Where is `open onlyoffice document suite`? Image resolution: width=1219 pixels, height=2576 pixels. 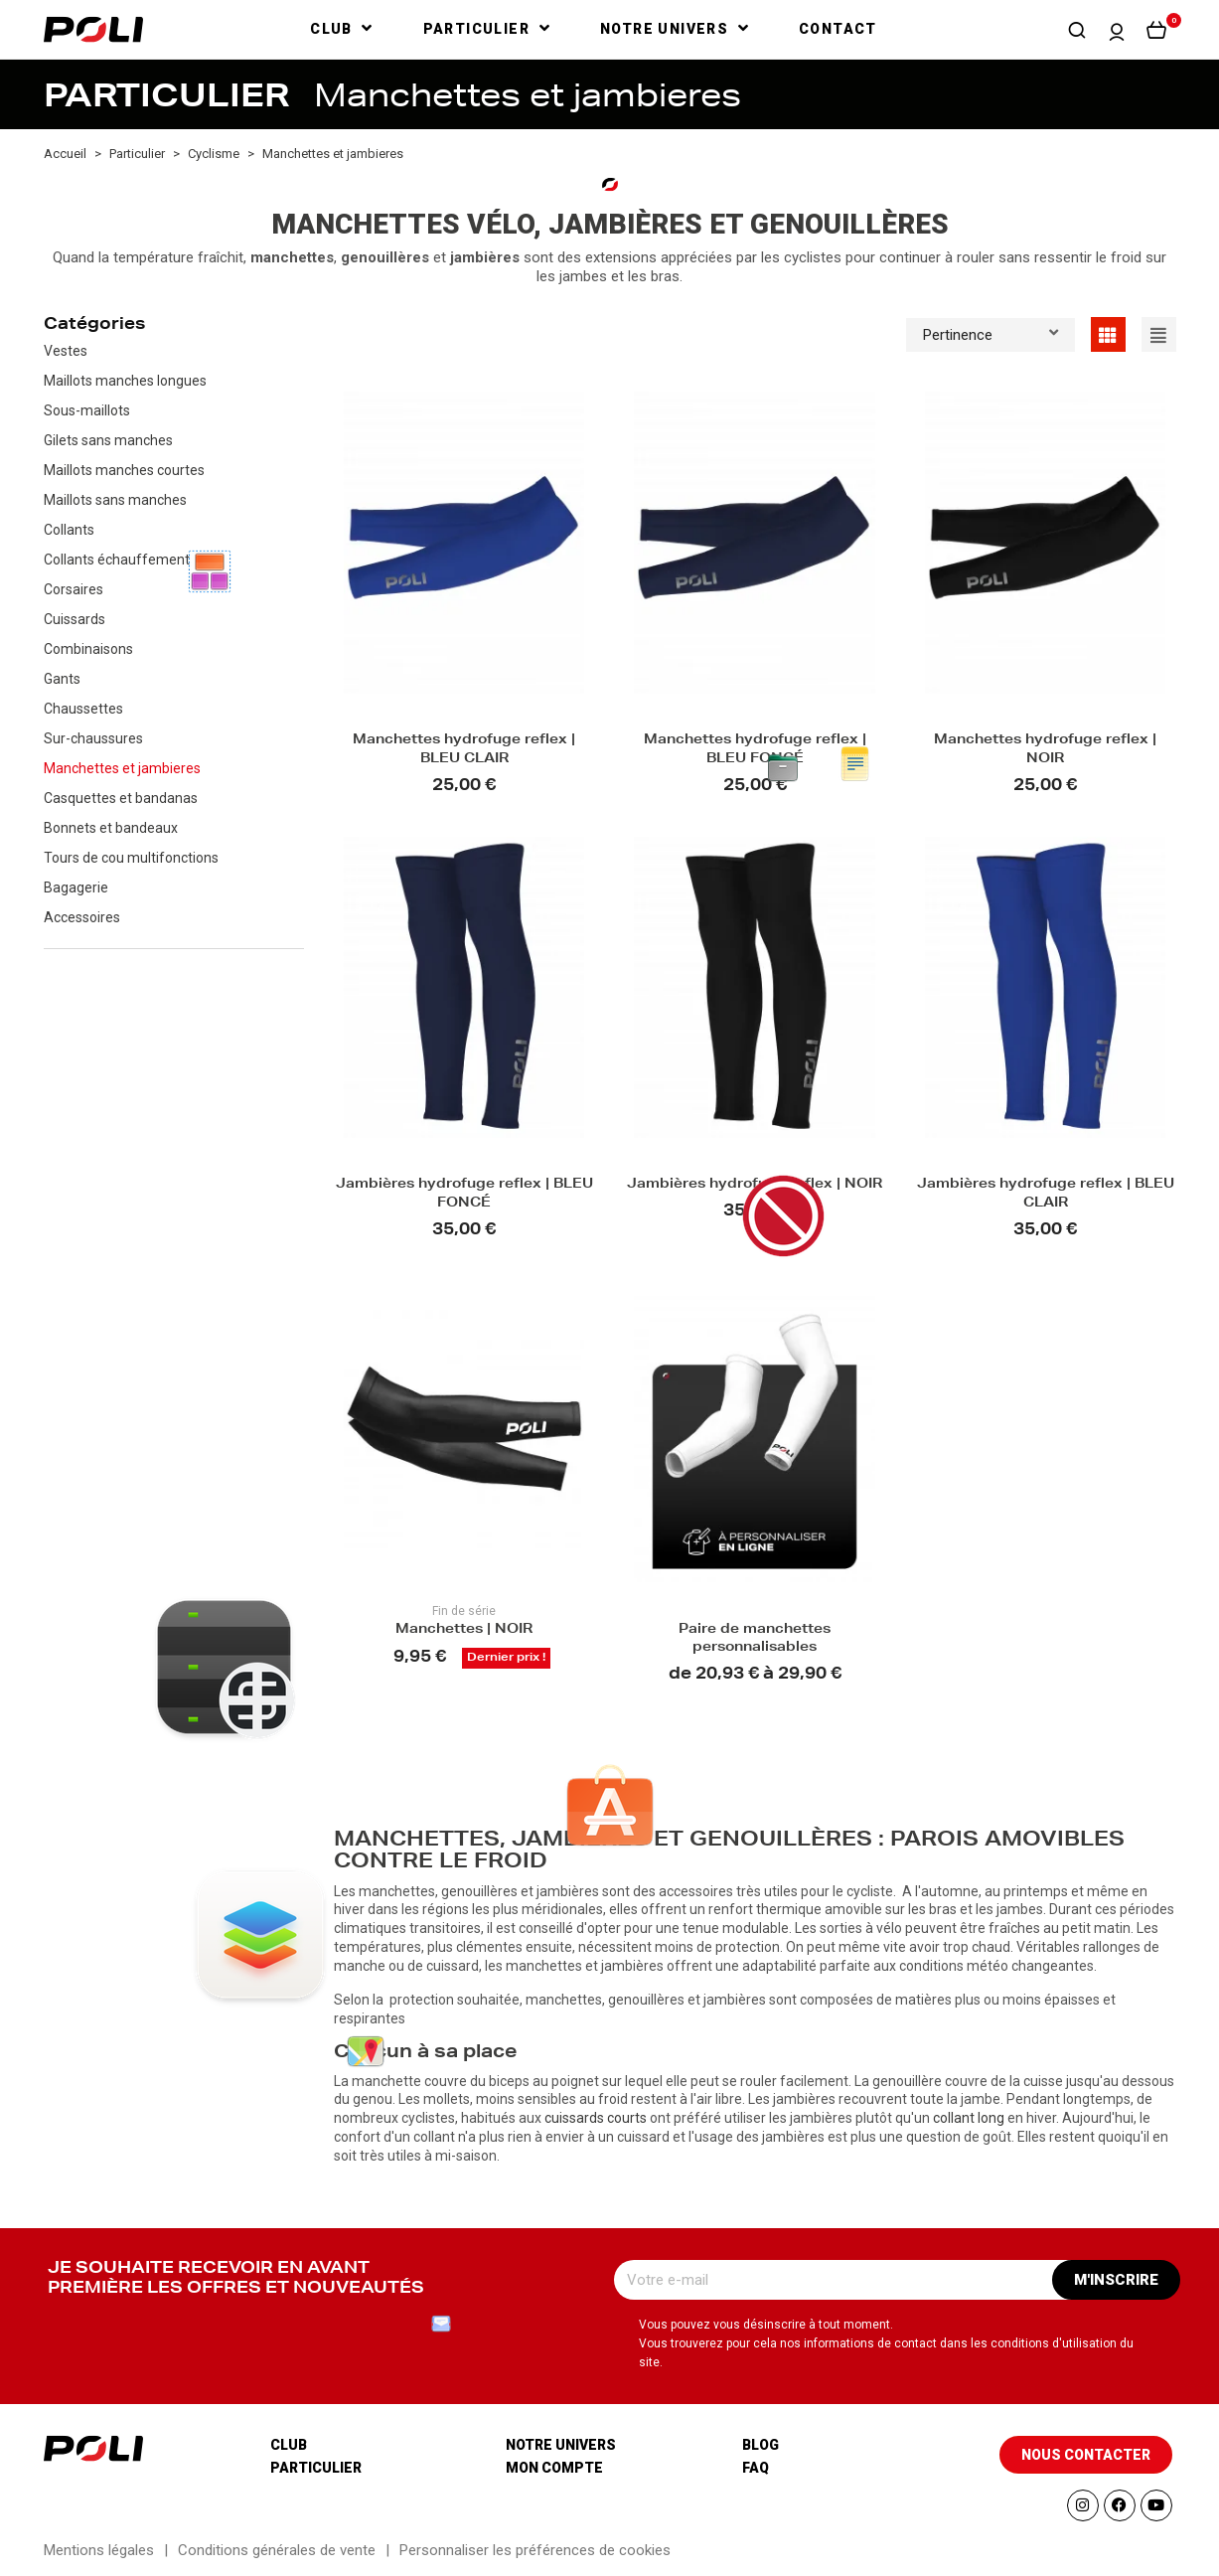
open onlyoffice document suite is located at coordinates (260, 1935).